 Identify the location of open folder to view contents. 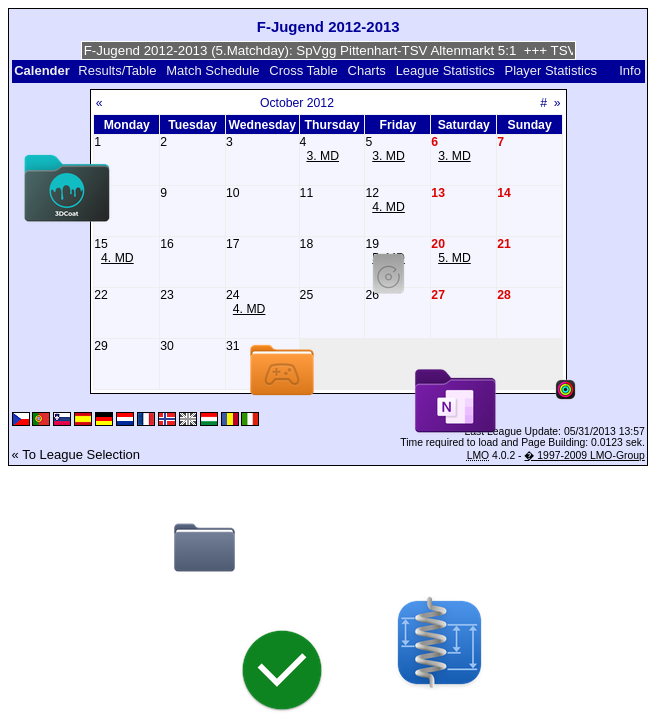
(204, 547).